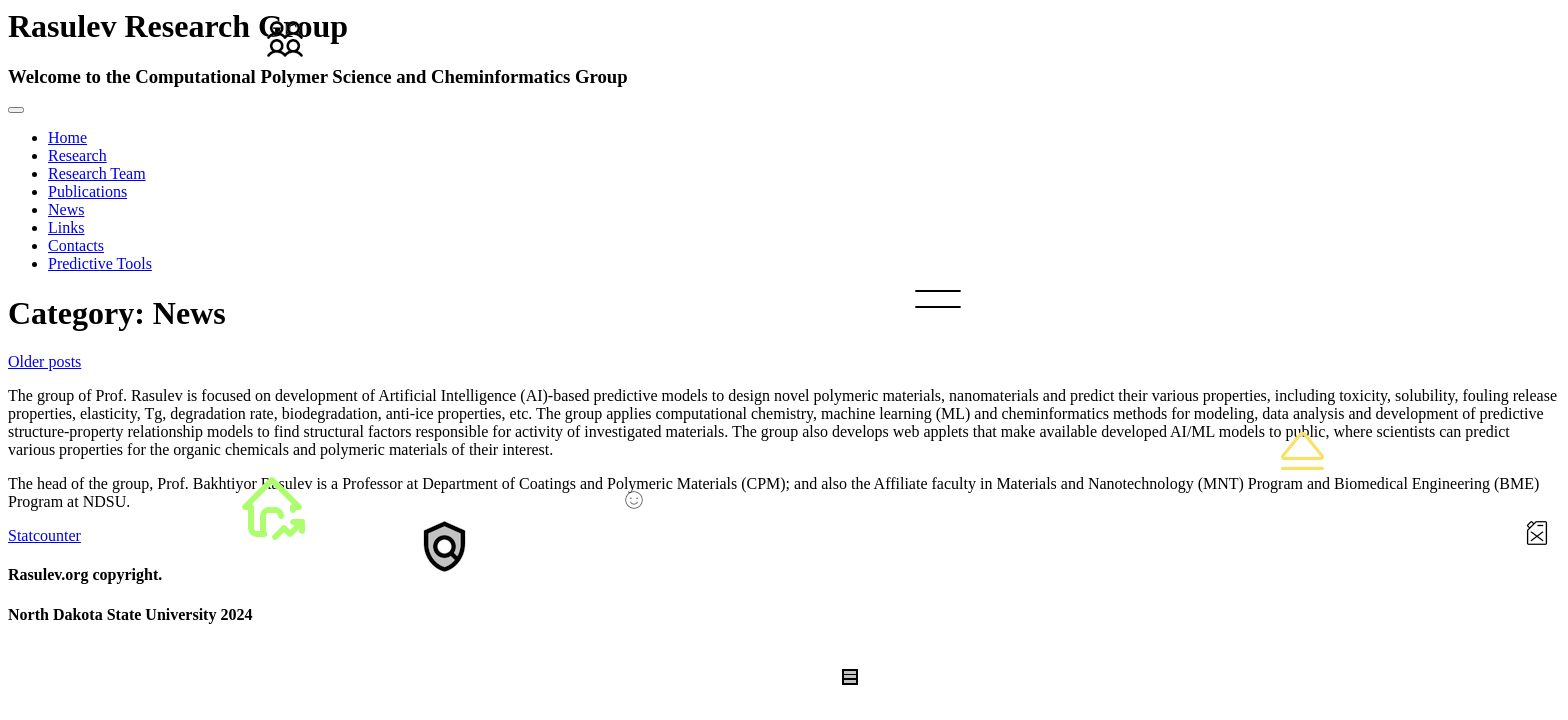 This screenshot has width=1568, height=720. What do you see at coordinates (1302, 453) in the screenshot?
I see `eject media or disc` at bounding box center [1302, 453].